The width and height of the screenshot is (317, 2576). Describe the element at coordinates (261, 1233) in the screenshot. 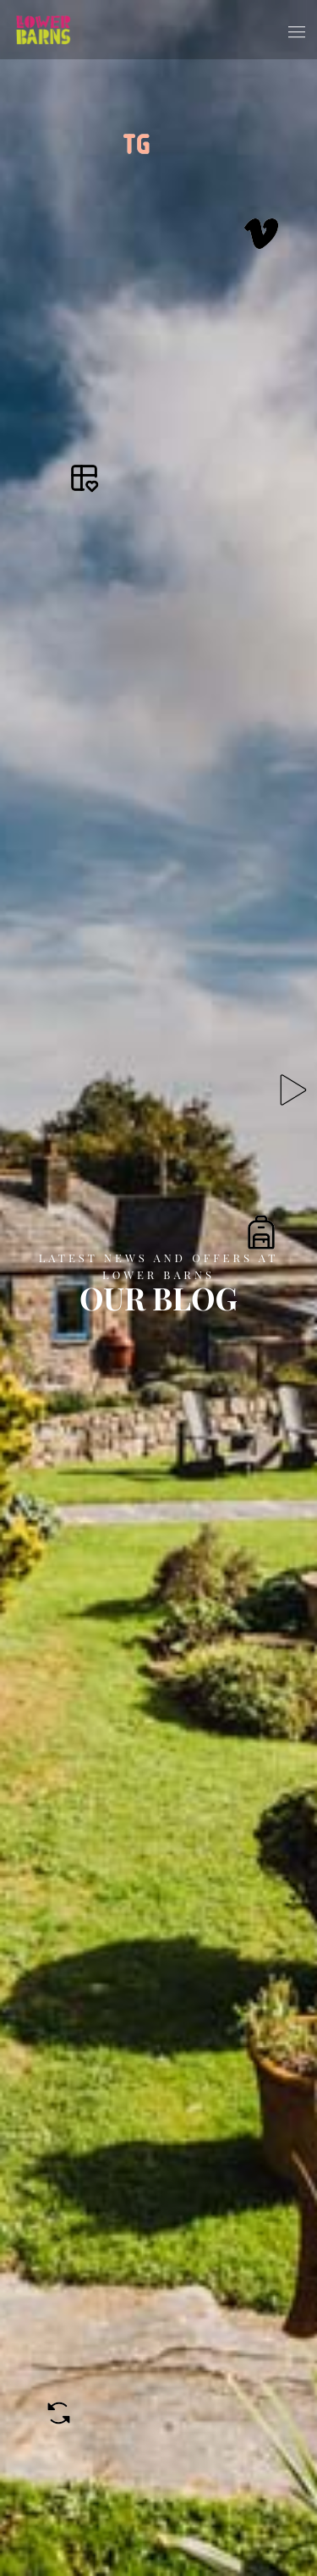

I see `access your saved items or inventory` at that location.